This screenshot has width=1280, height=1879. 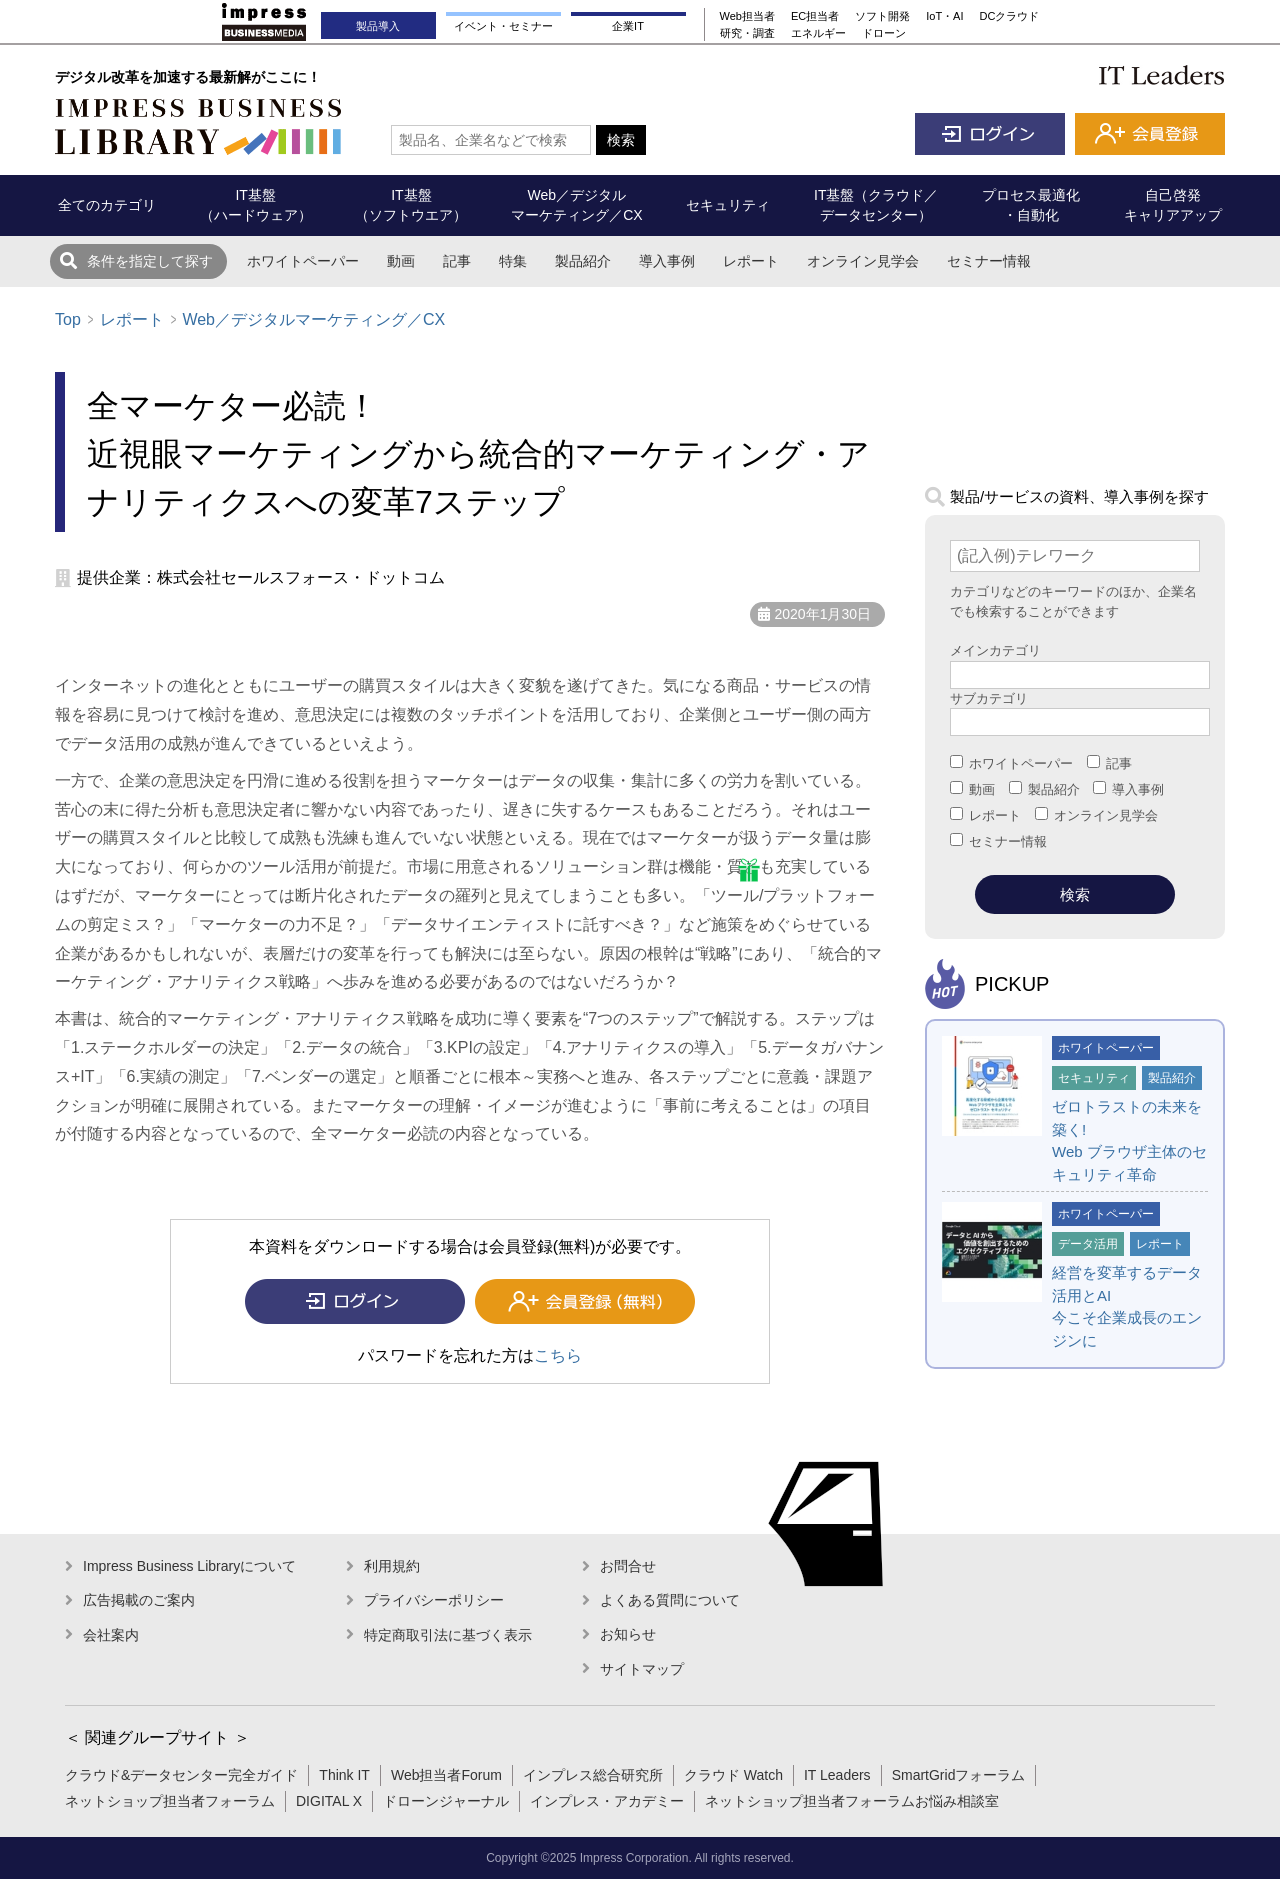 I want to click on access vehicle door controls, so click(x=830, y=1524).